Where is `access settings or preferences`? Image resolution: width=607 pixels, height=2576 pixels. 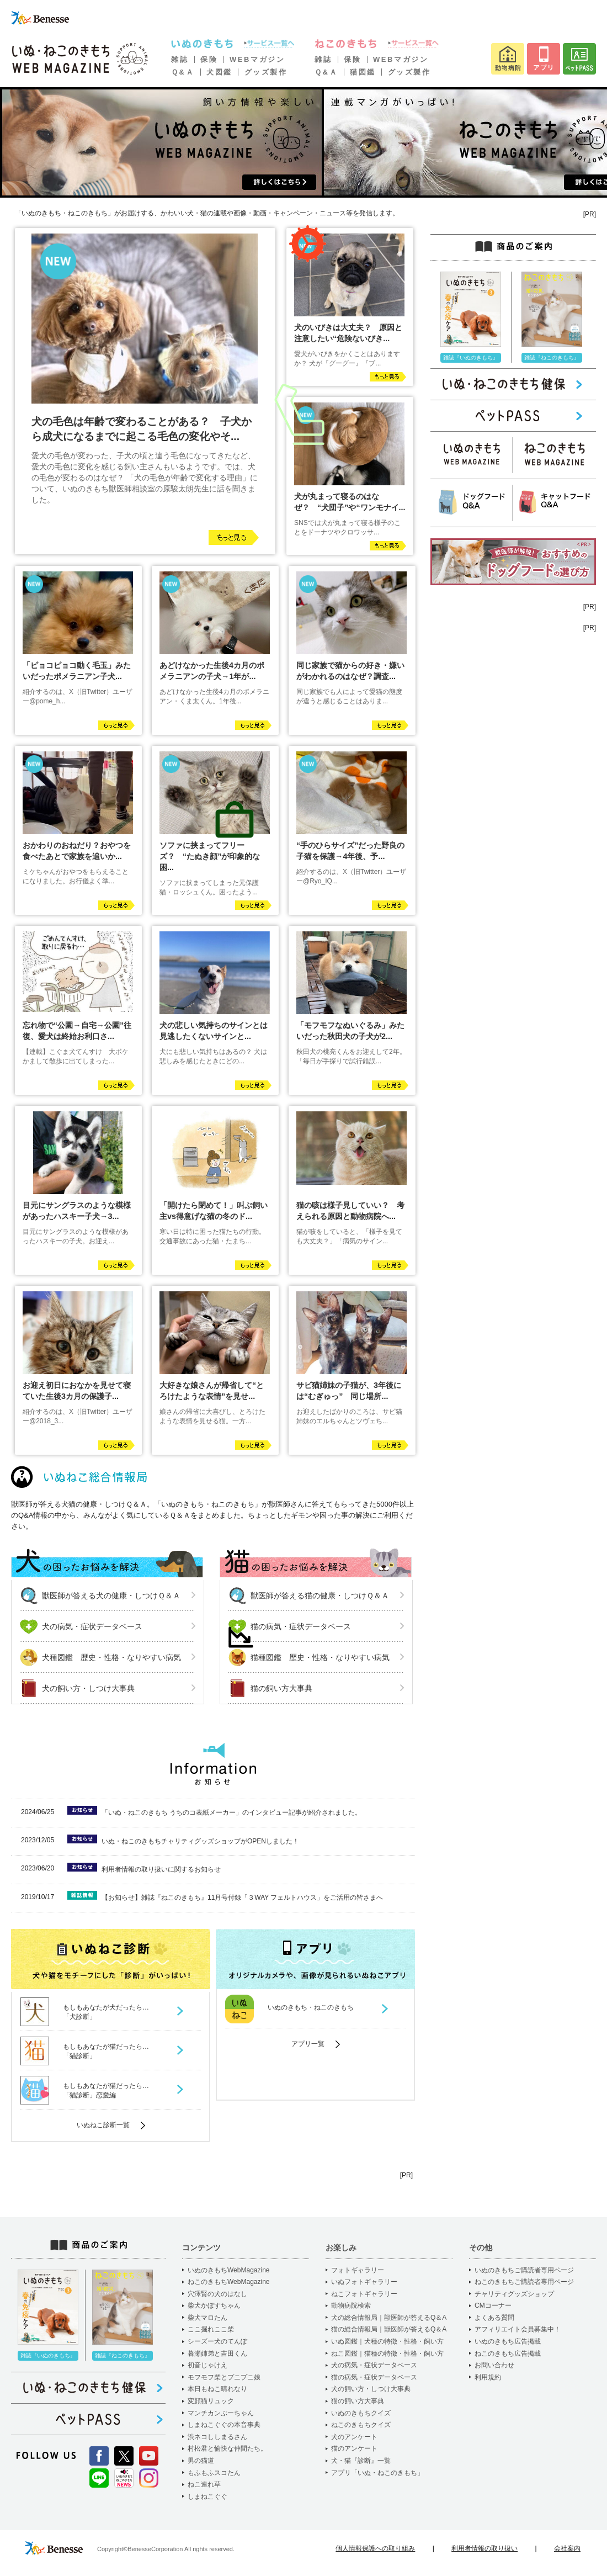 access settings or preferences is located at coordinates (307, 243).